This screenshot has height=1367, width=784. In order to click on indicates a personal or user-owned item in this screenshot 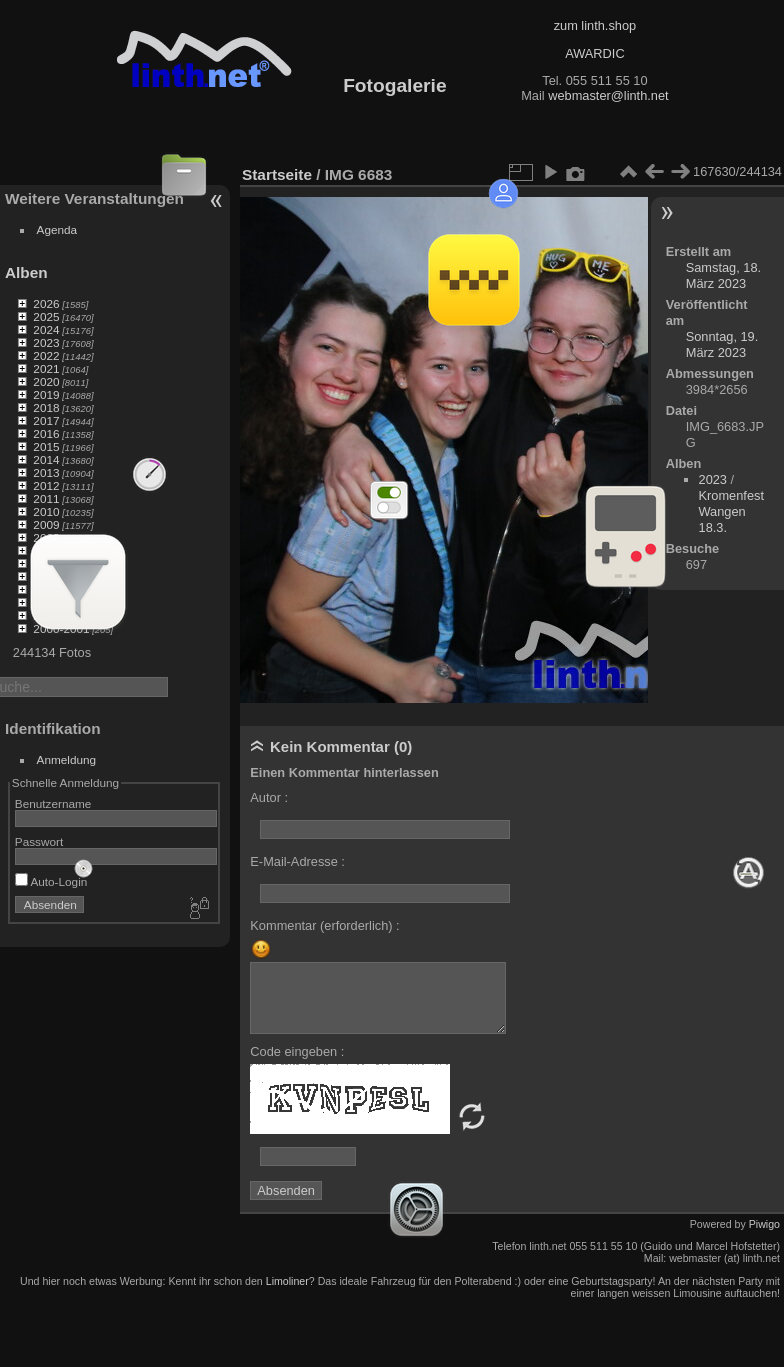, I will do `click(503, 193)`.